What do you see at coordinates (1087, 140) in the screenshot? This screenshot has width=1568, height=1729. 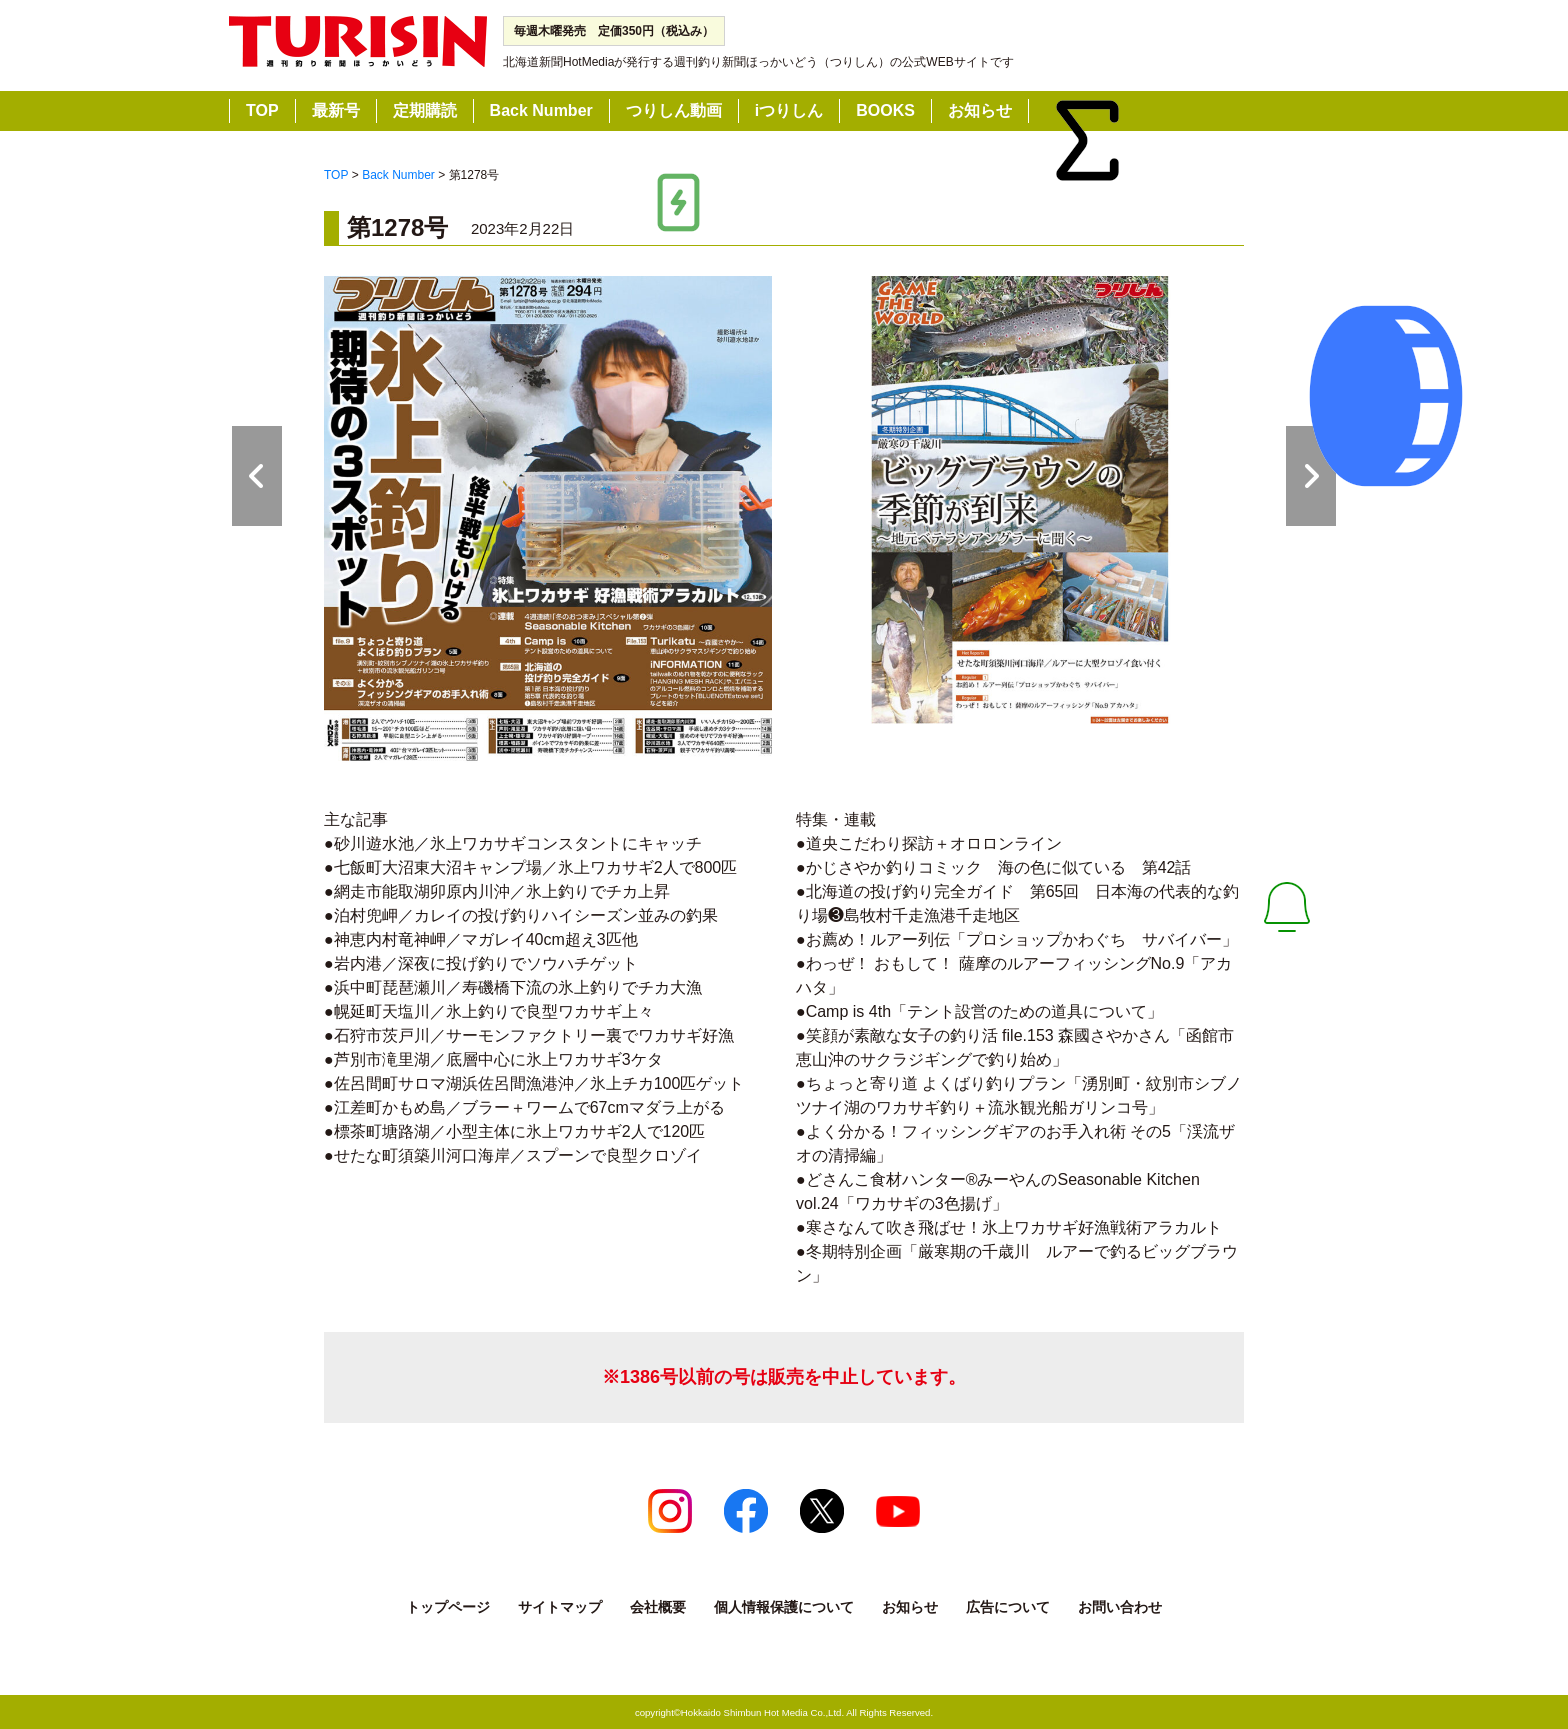 I see `calculate sum or total` at bounding box center [1087, 140].